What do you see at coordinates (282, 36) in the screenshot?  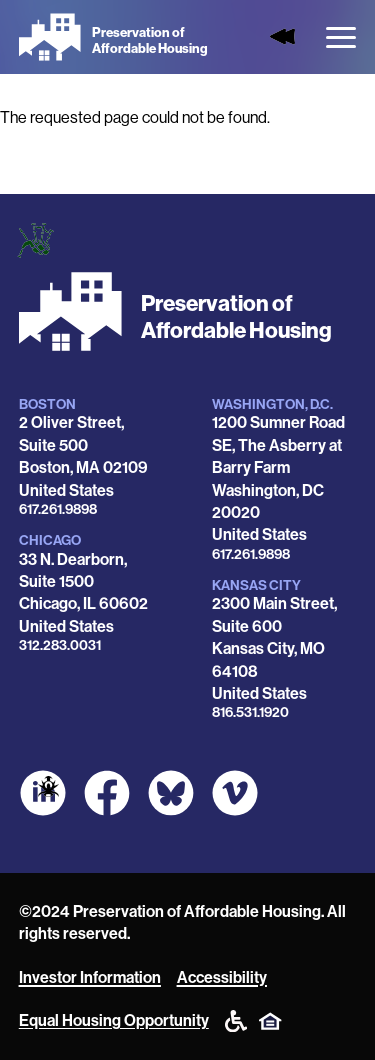 I see `rewind or skip backward in media playback` at bounding box center [282, 36].